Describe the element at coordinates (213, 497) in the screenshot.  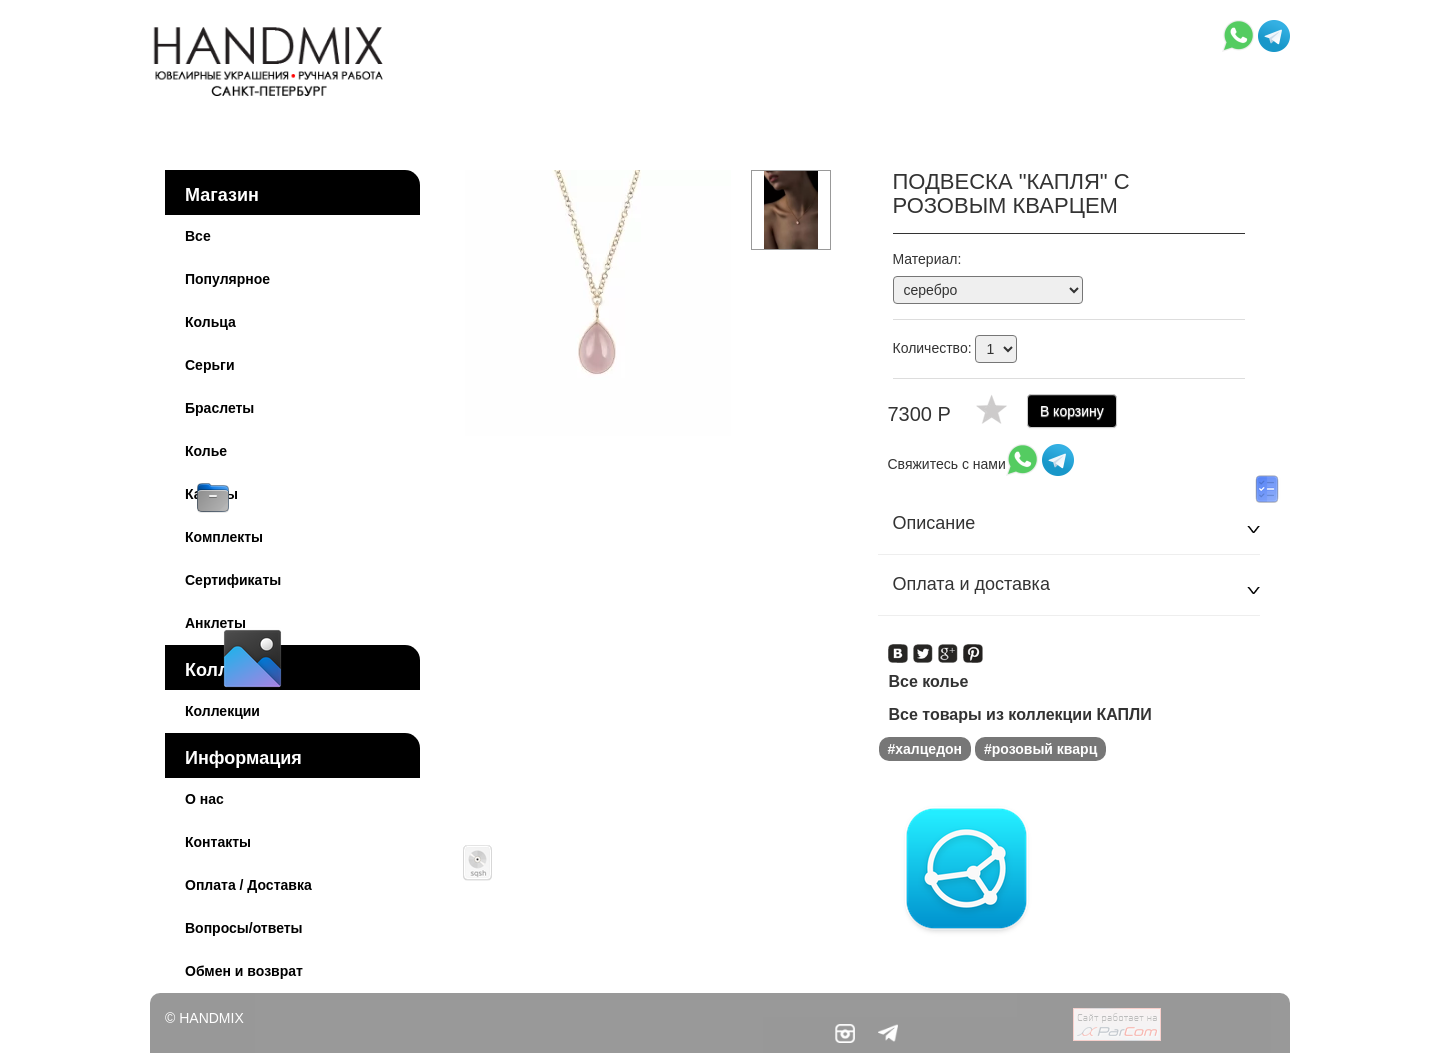
I see `open the file manager application` at that location.